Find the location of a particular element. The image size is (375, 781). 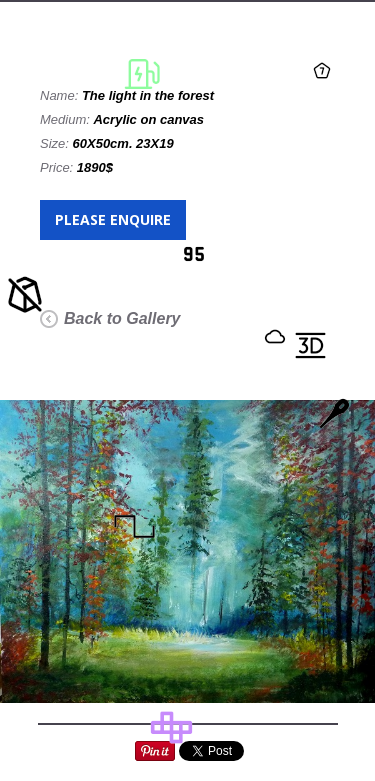

switch to 3D view mode is located at coordinates (310, 345).